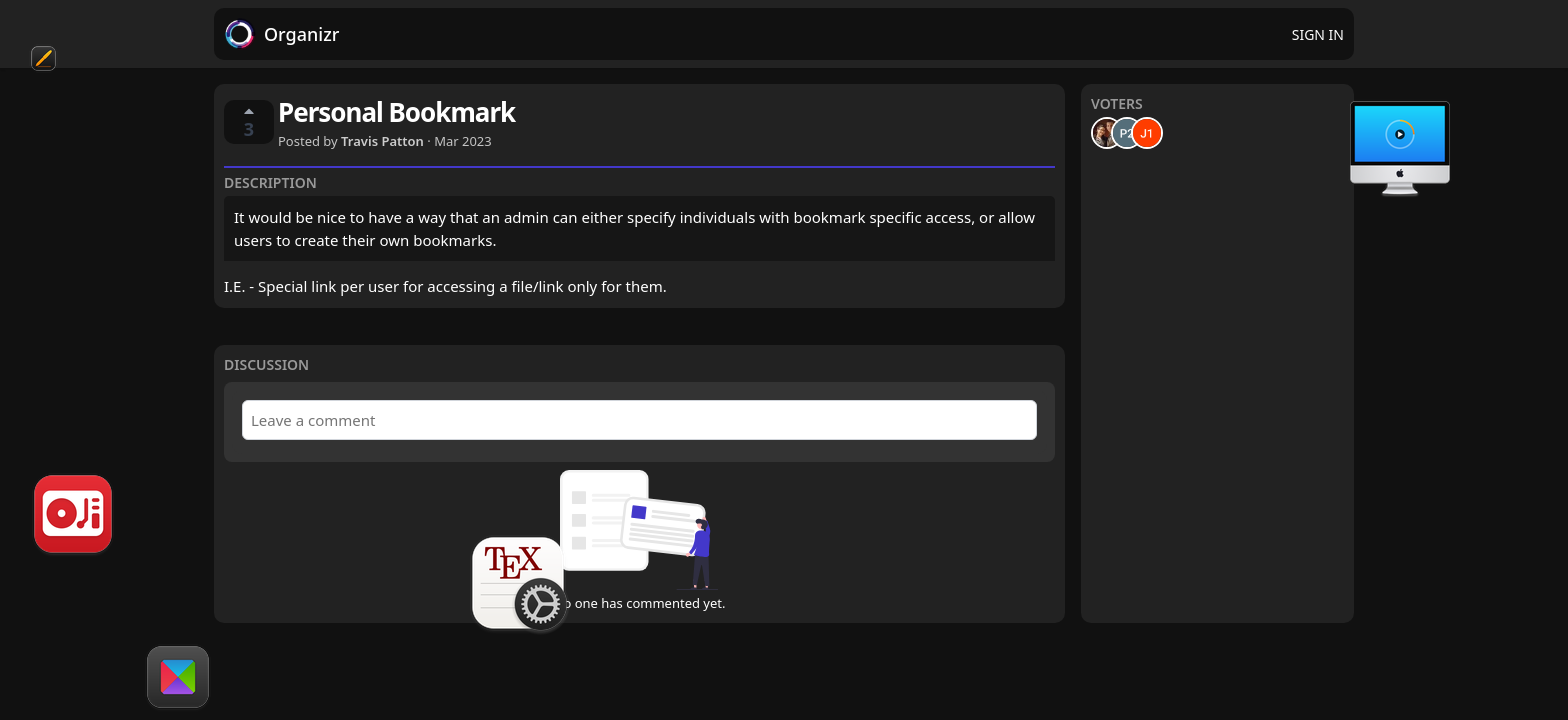 This screenshot has height=720, width=1568. I want to click on open monophony music player app, so click(73, 514).